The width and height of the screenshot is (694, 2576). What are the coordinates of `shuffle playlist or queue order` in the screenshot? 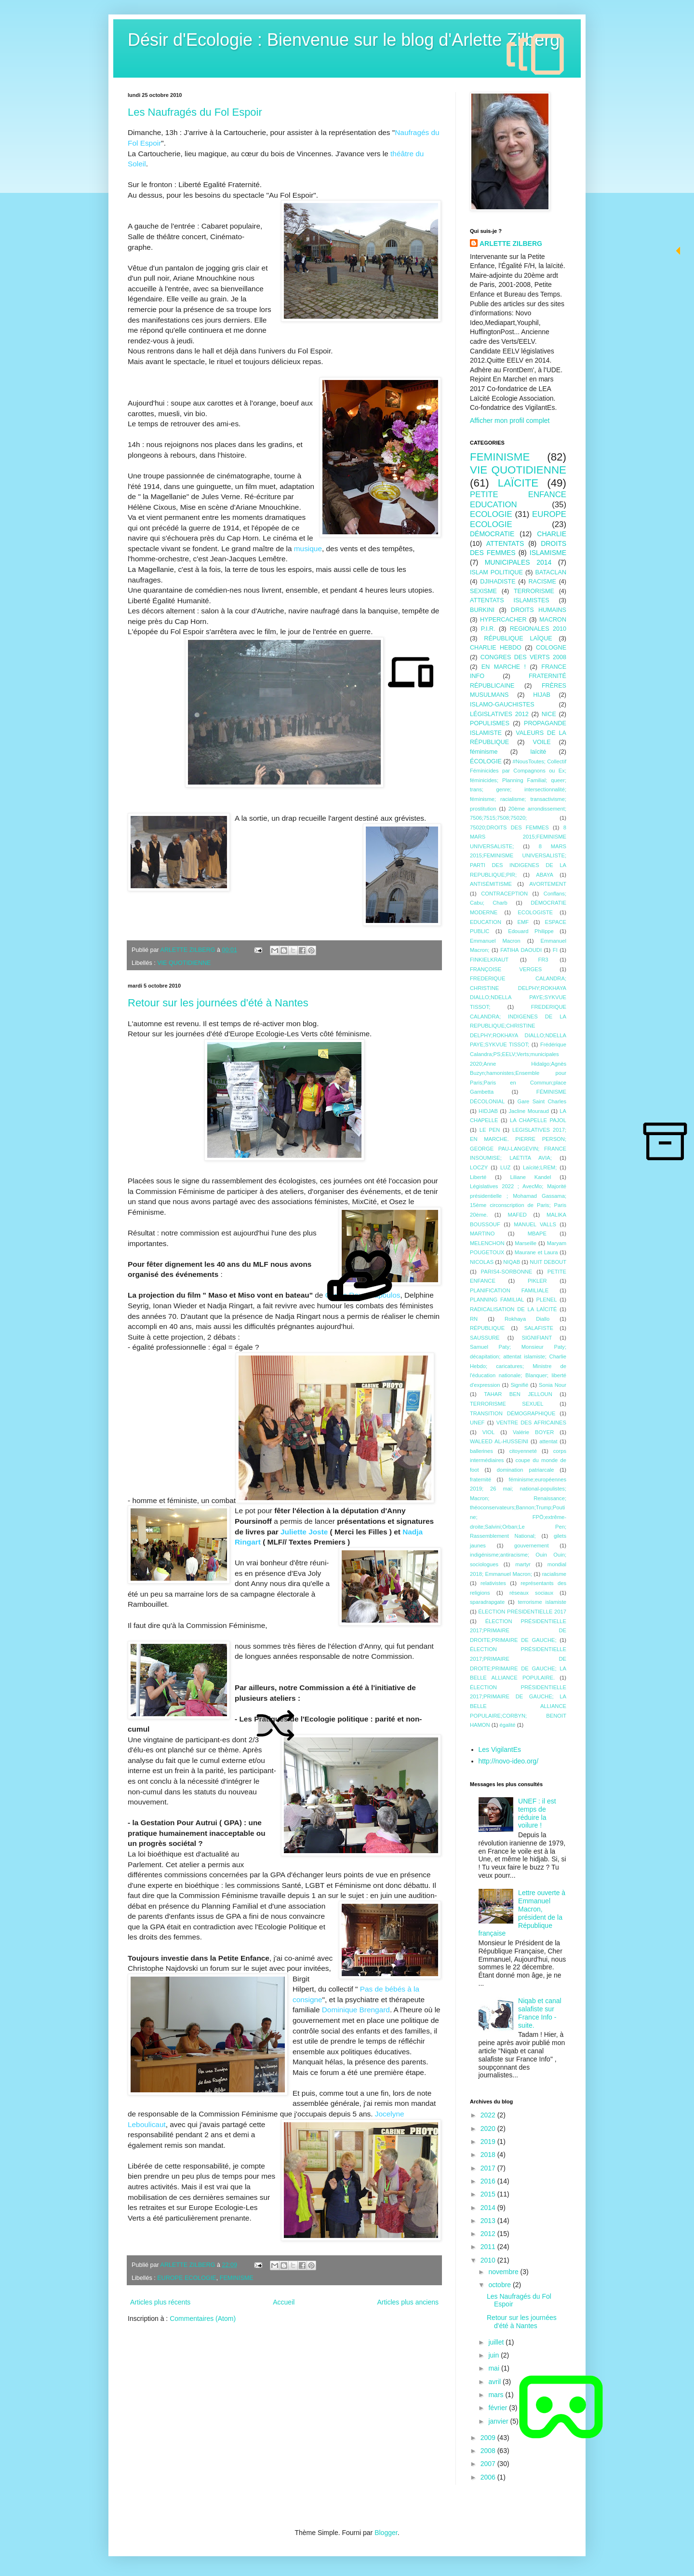 It's located at (275, 1725).